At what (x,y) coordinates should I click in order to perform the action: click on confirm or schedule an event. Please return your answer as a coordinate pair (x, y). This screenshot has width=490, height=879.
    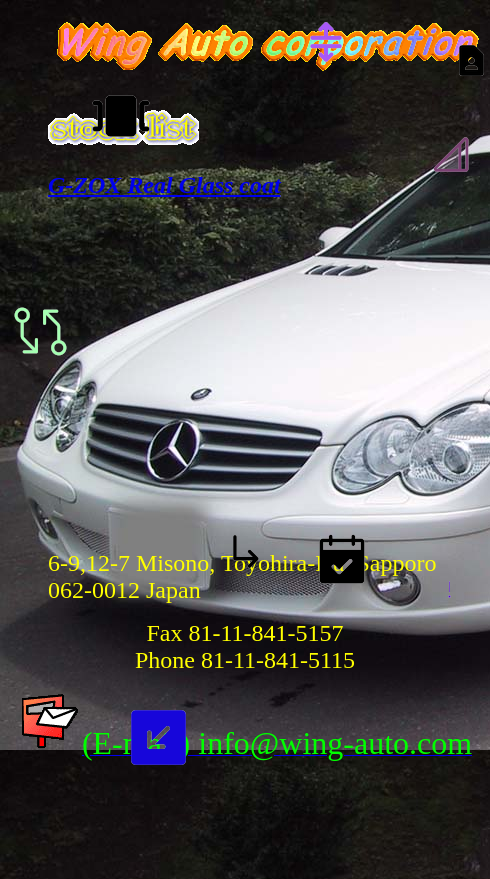
    Looking at the image, I should click on (342, 561).